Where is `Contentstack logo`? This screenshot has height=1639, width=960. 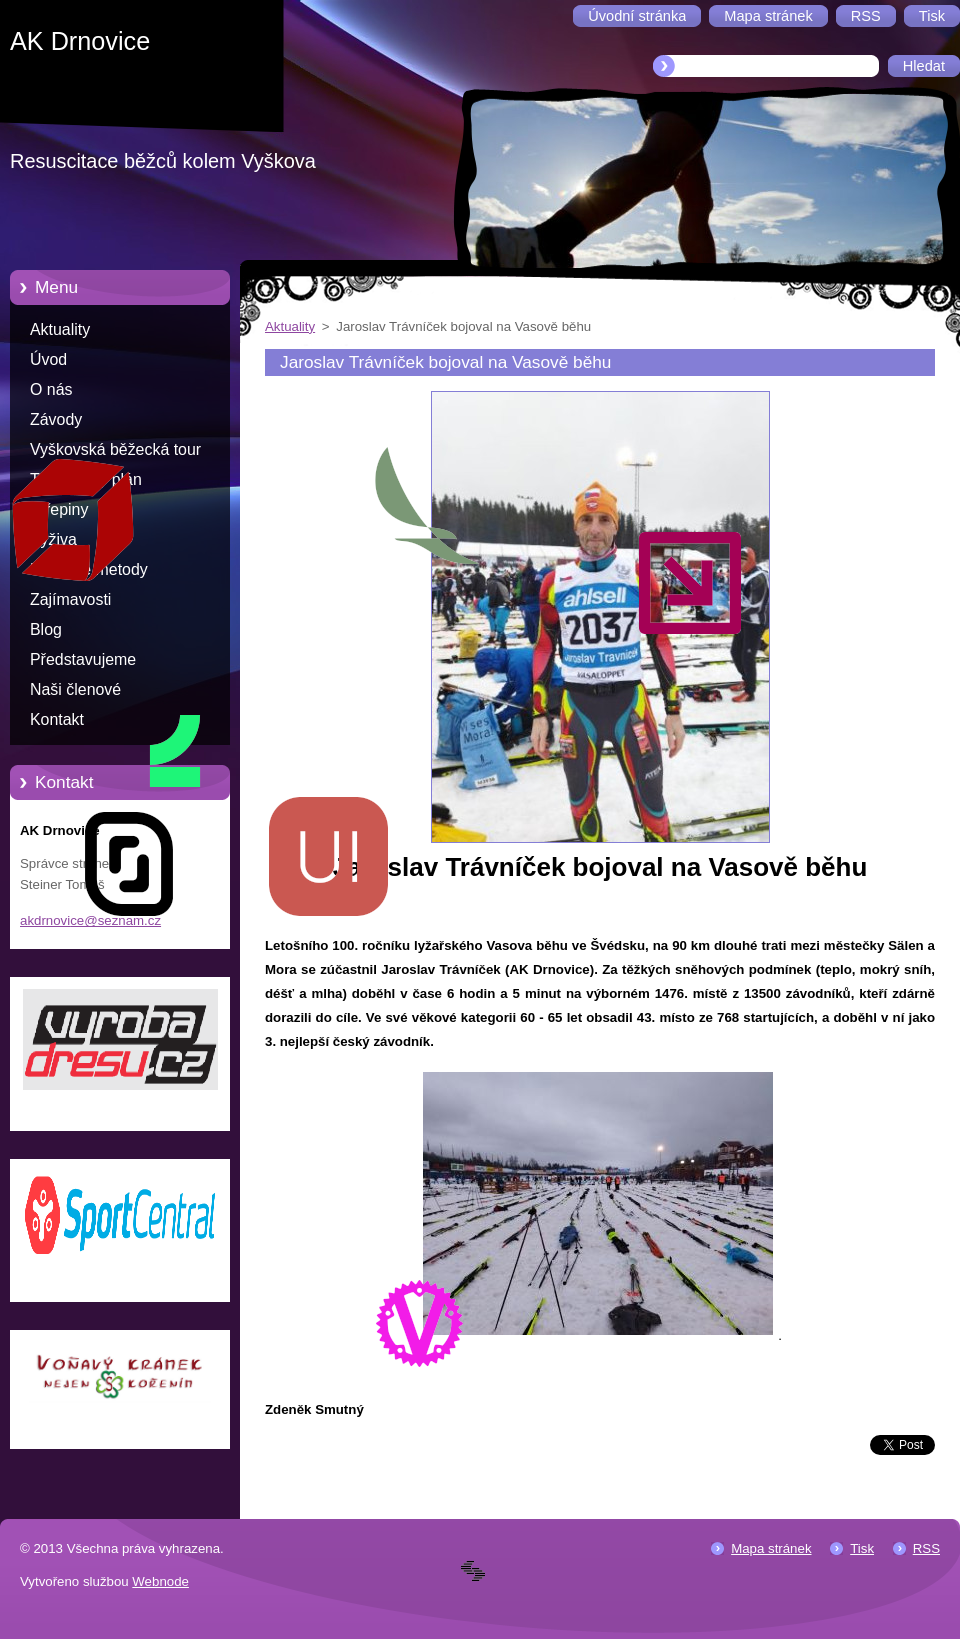 Contentstack logo is located at coordinates (473, 1571).